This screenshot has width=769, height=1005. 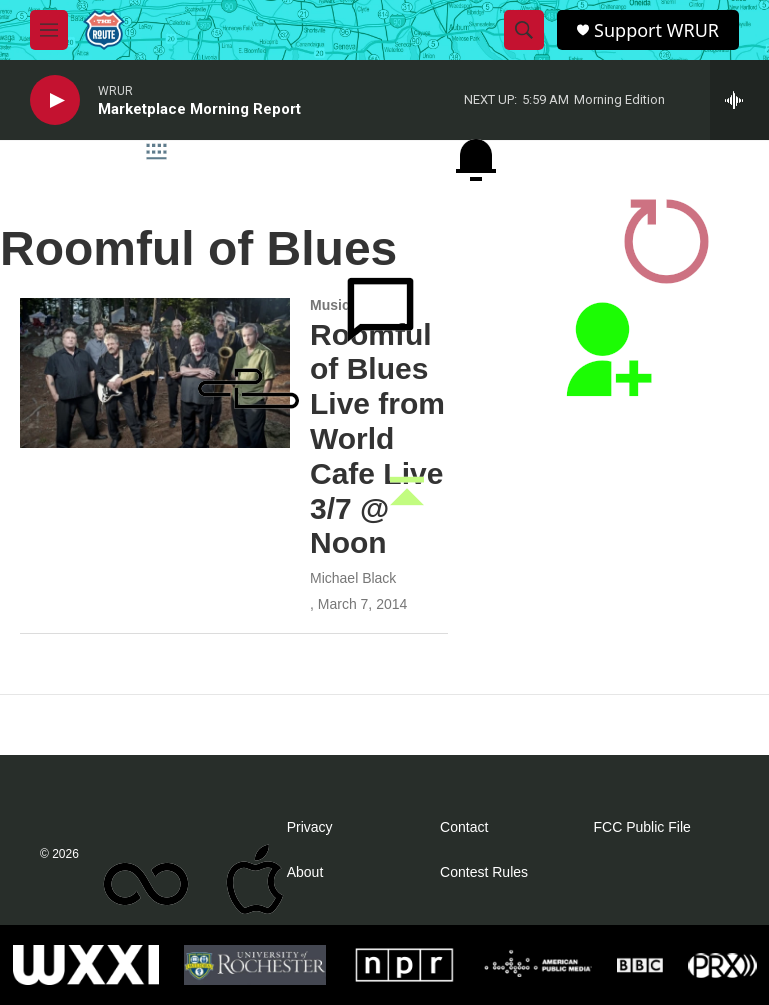 I want to click on skip to the beginning or top of content, so click(x=407, y=491).